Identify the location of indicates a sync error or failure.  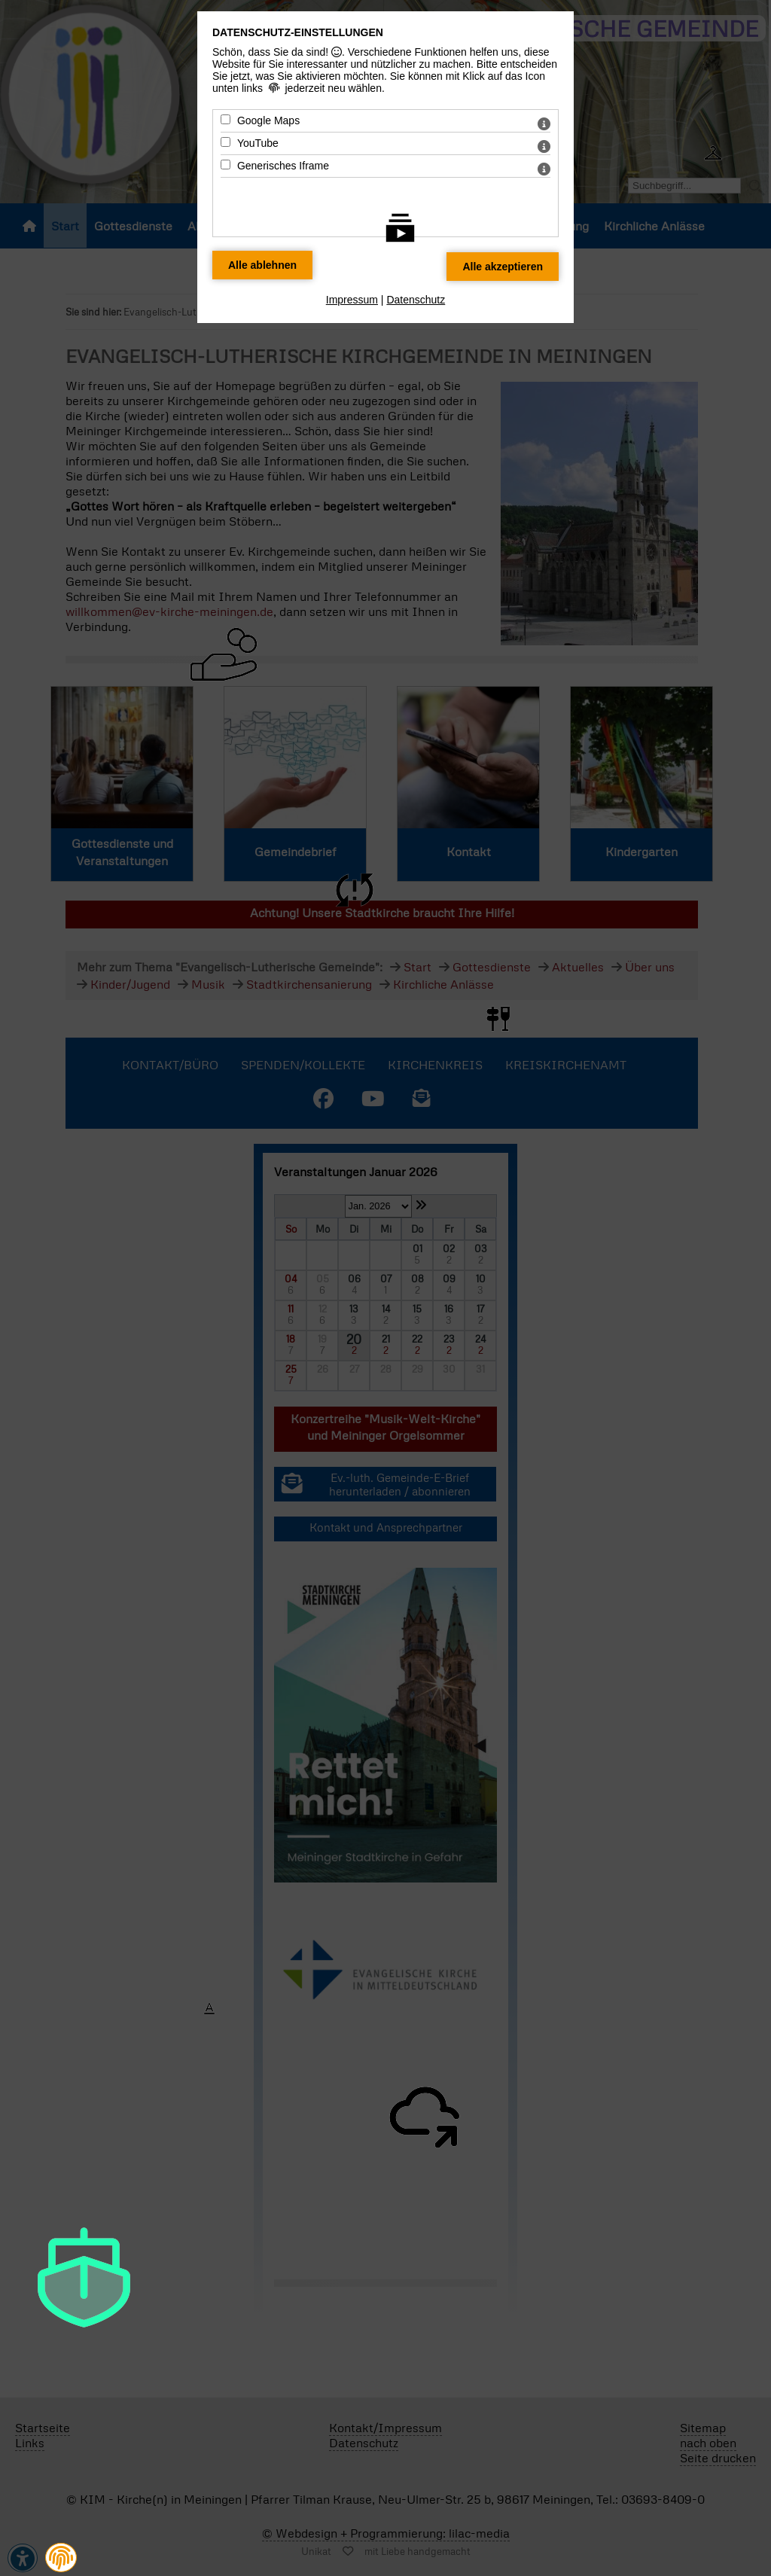
(355, 890).